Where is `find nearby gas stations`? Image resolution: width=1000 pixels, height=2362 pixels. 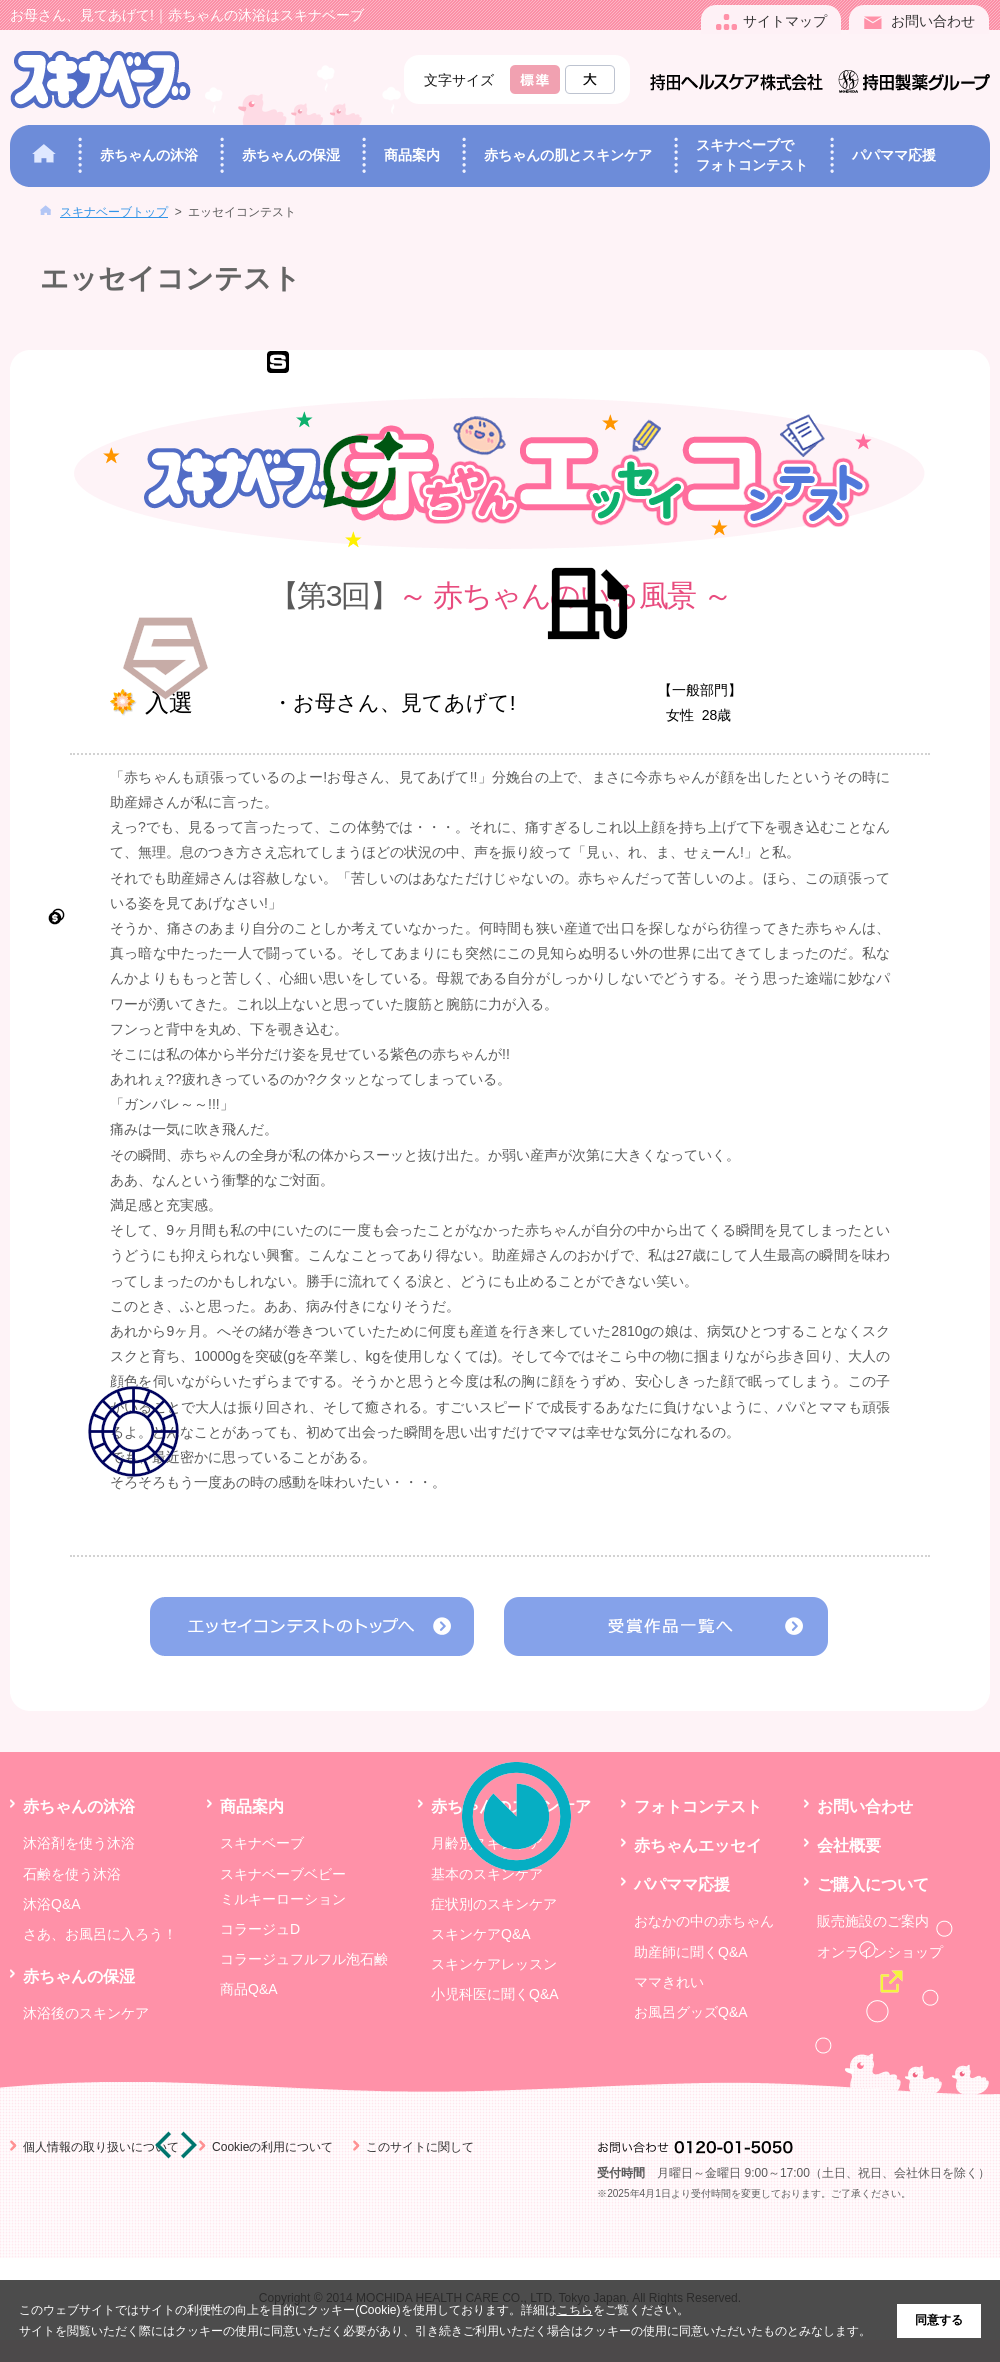
find nearby gas stations is located at coordinates (587, 603).